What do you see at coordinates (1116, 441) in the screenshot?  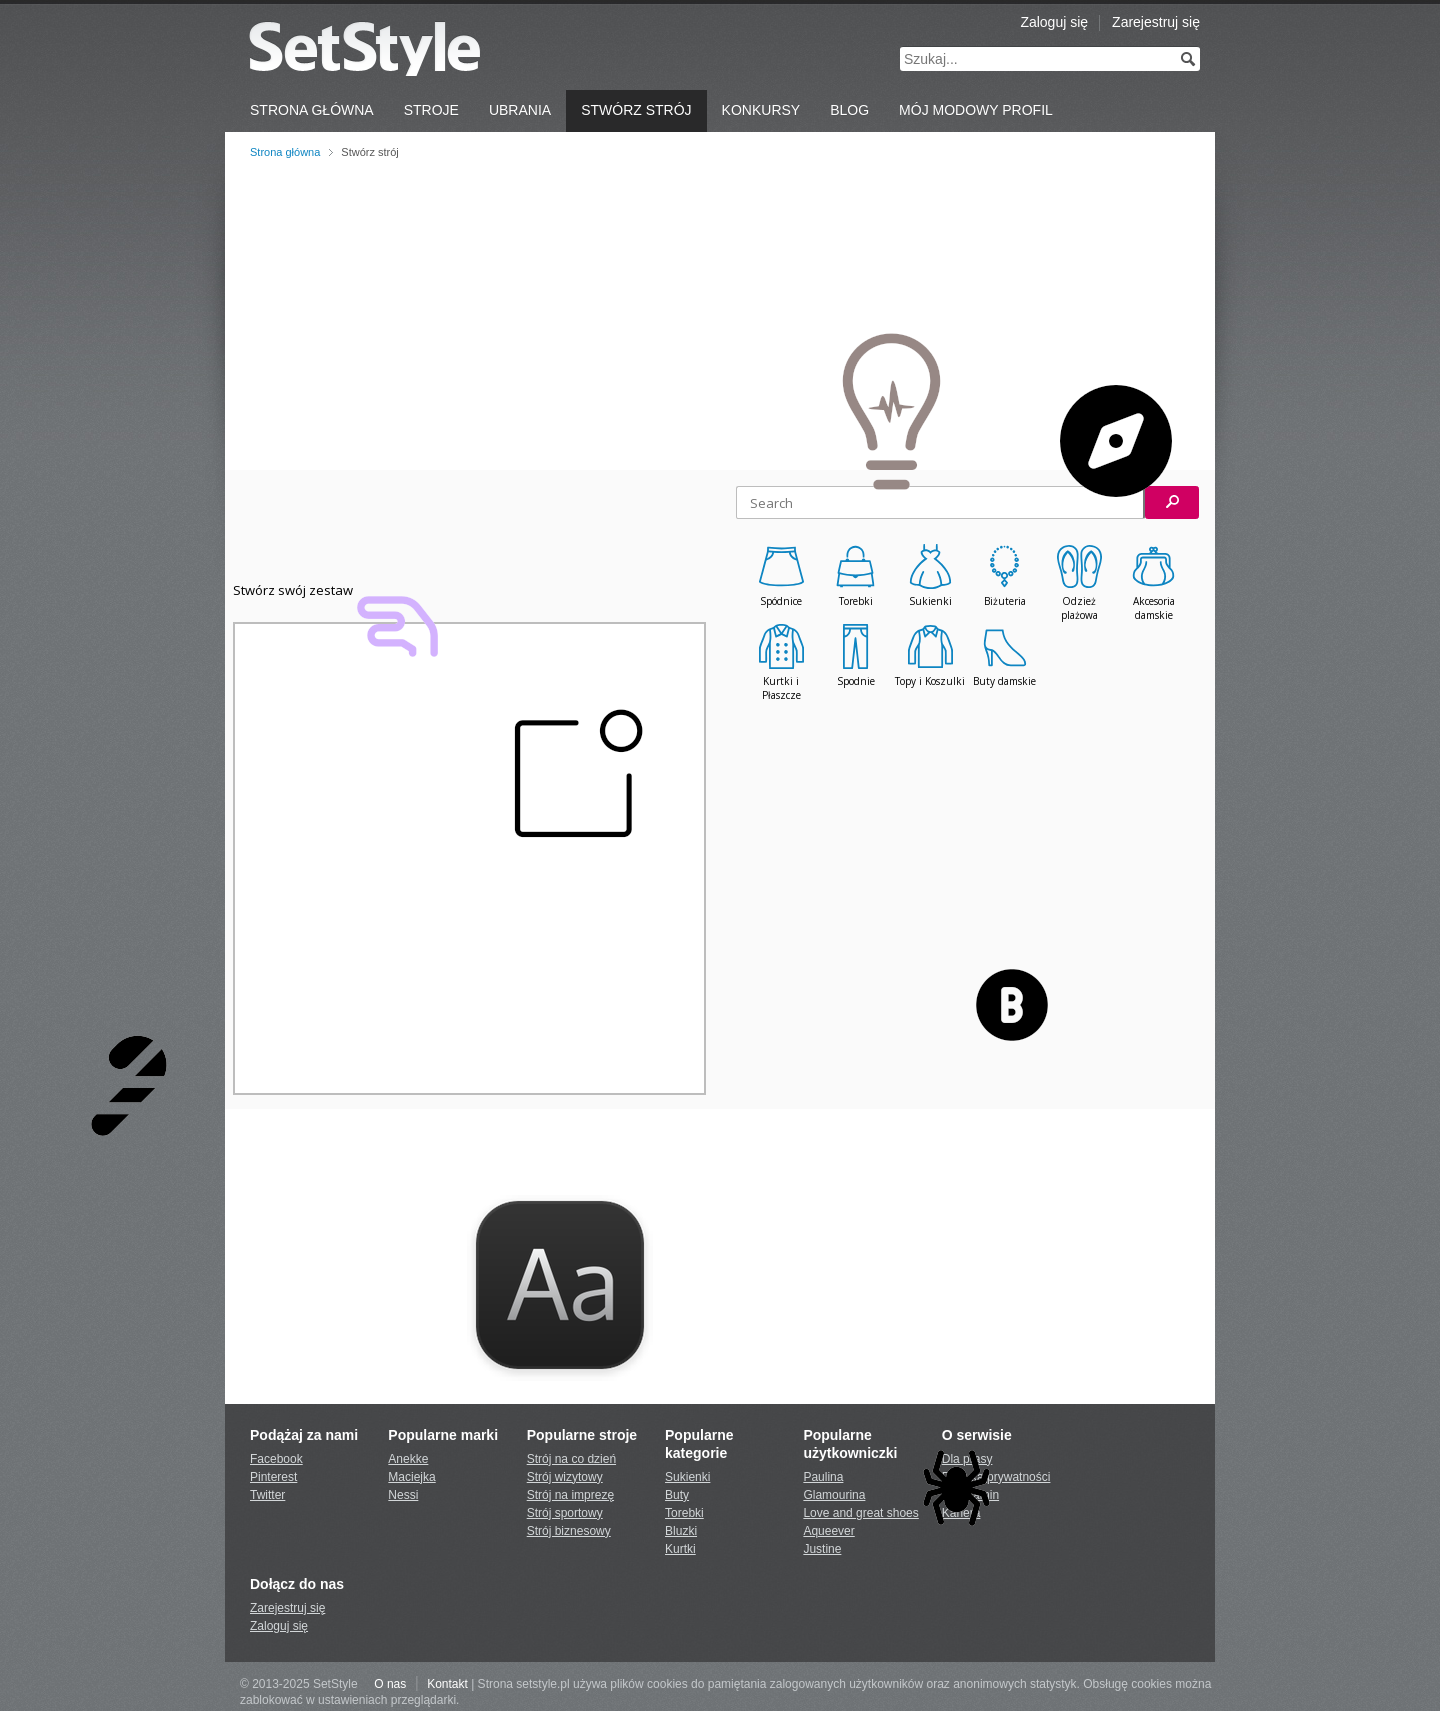 I see `access navigation or direction features` at bounding box center [1116, 441].